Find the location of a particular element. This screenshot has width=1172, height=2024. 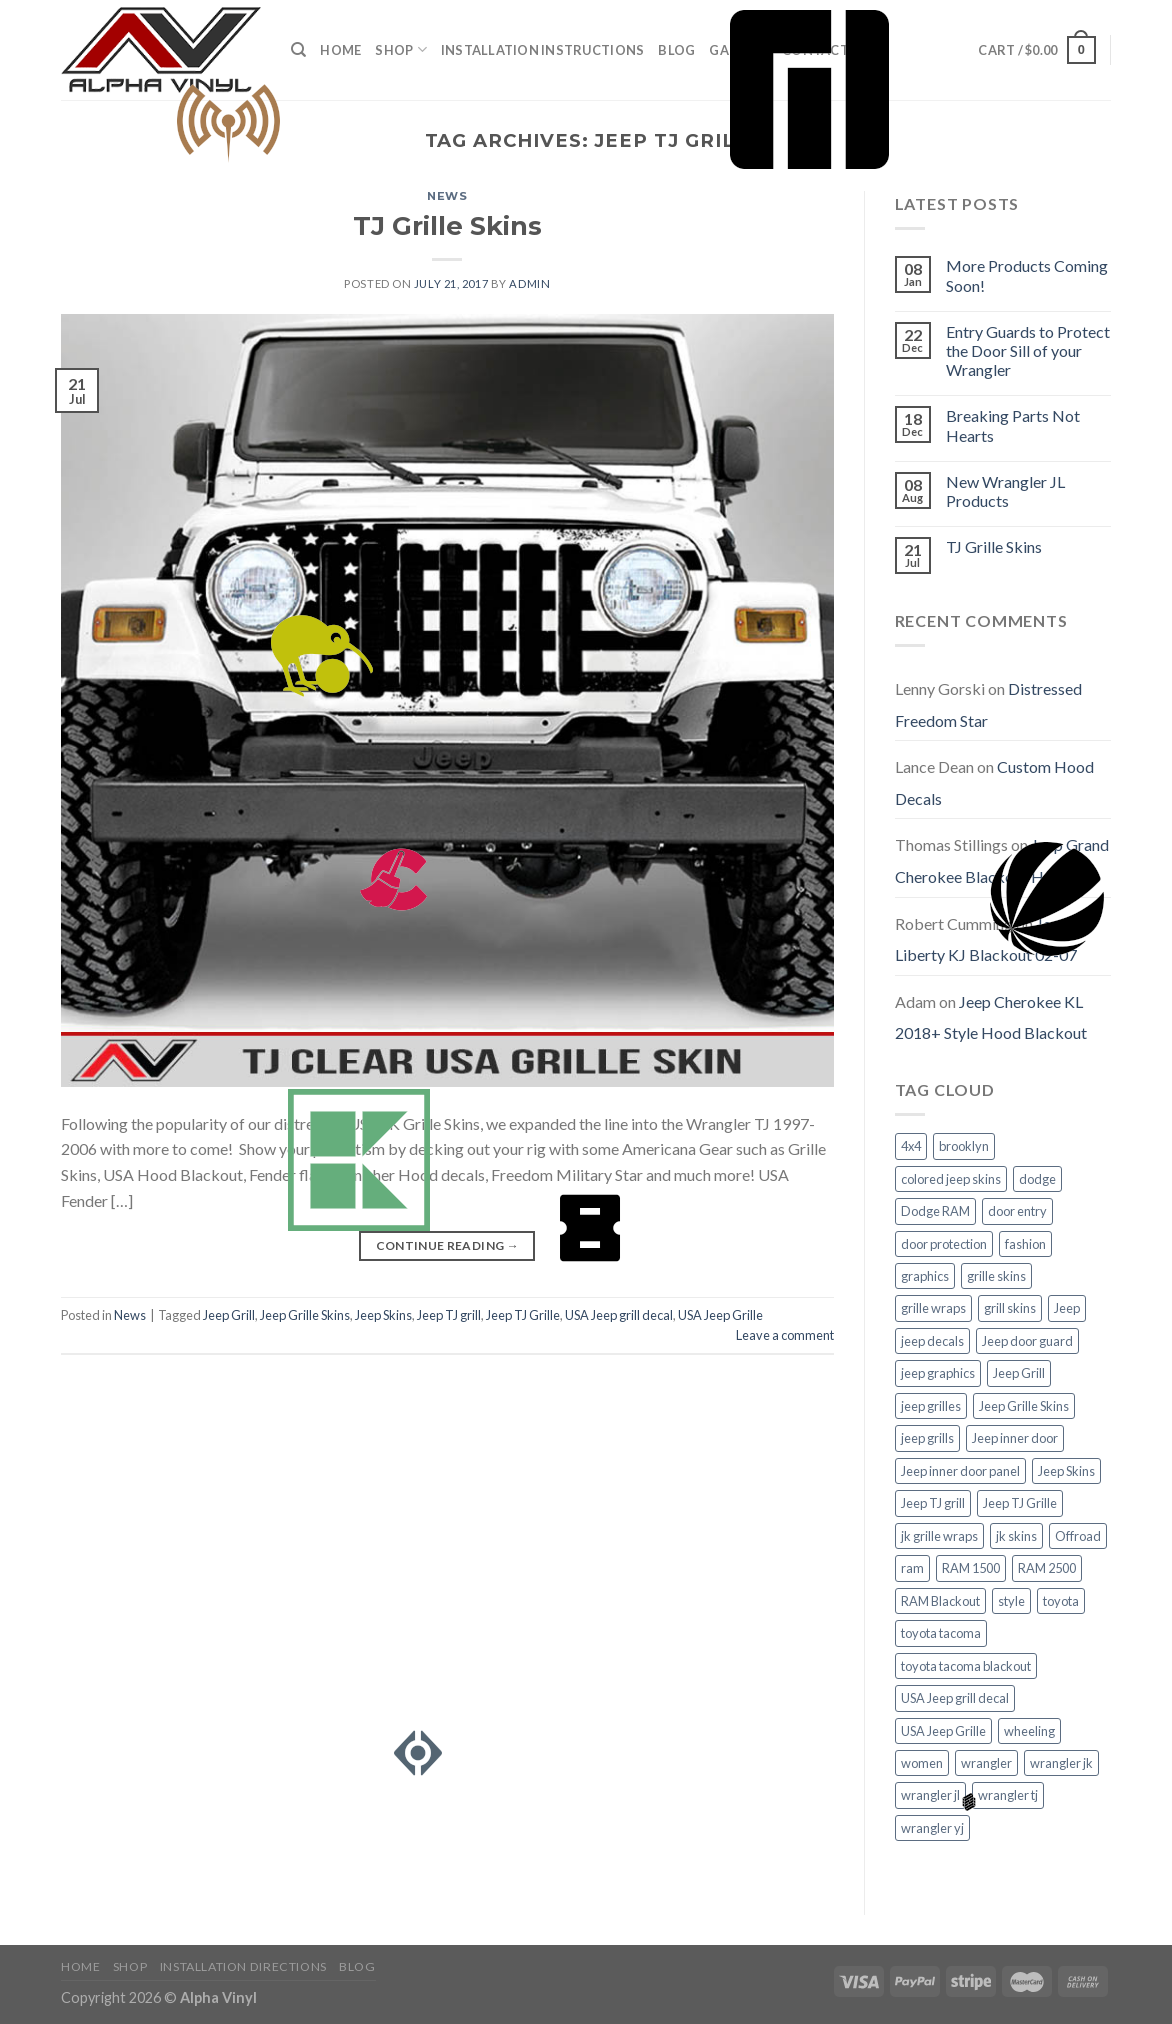

open CCleaner application is located at coordinates (393, 879).